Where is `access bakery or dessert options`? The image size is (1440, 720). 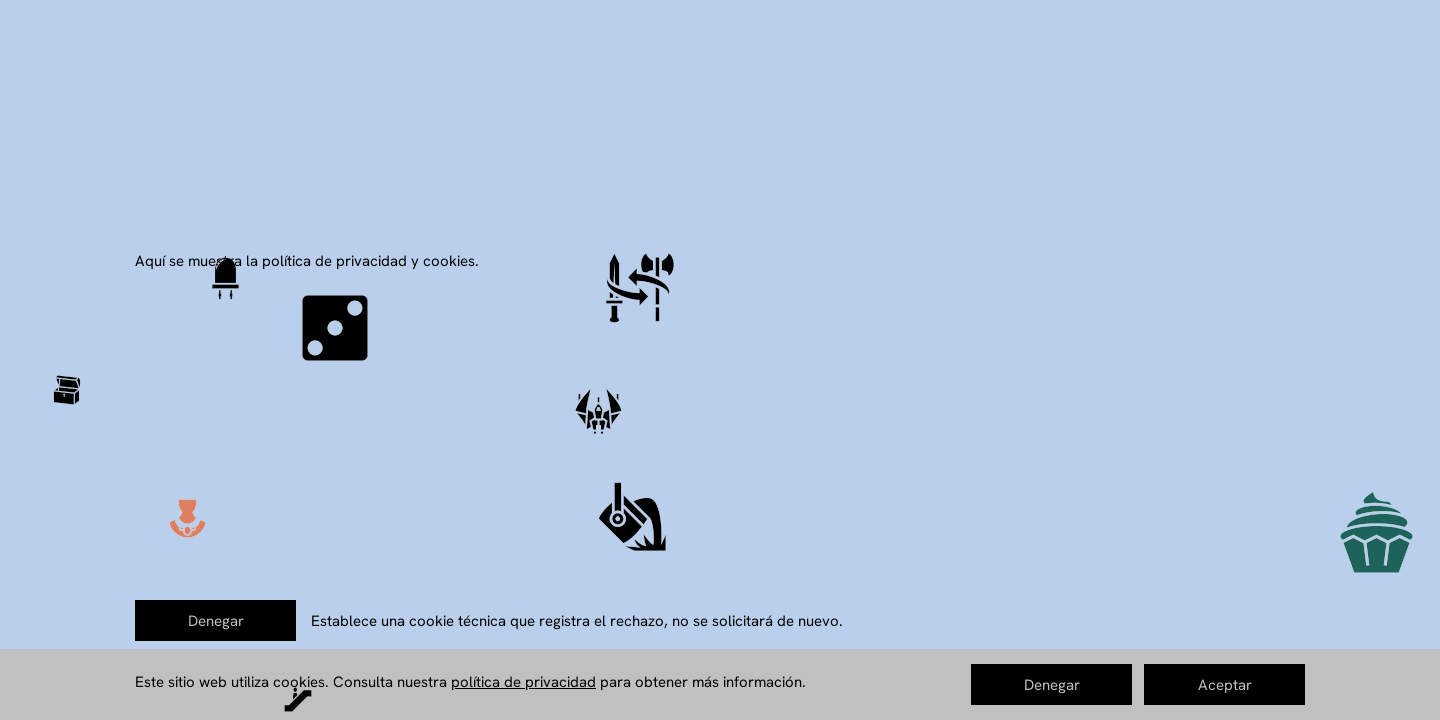
access bakery or dessert options is located at coordinates (1376, 530).